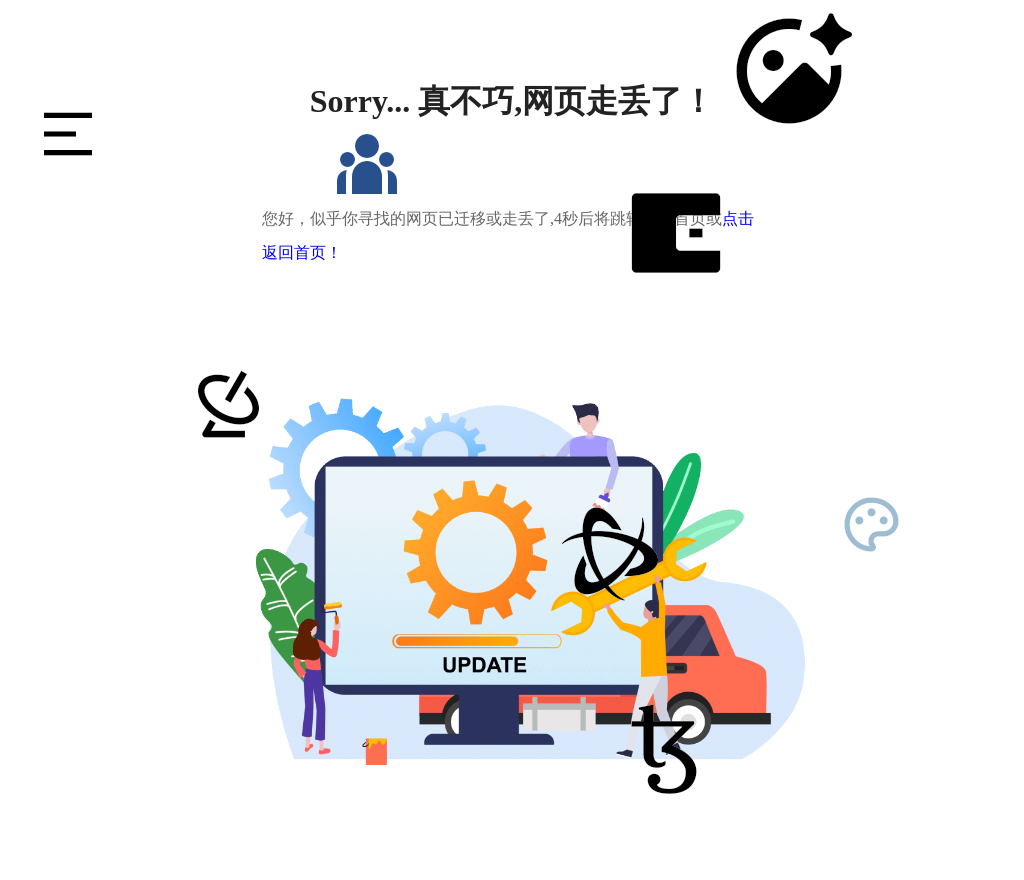 This screenshot has height=880, width=1024. I want to click on generate ai-enhanced image, so click(789, 71).